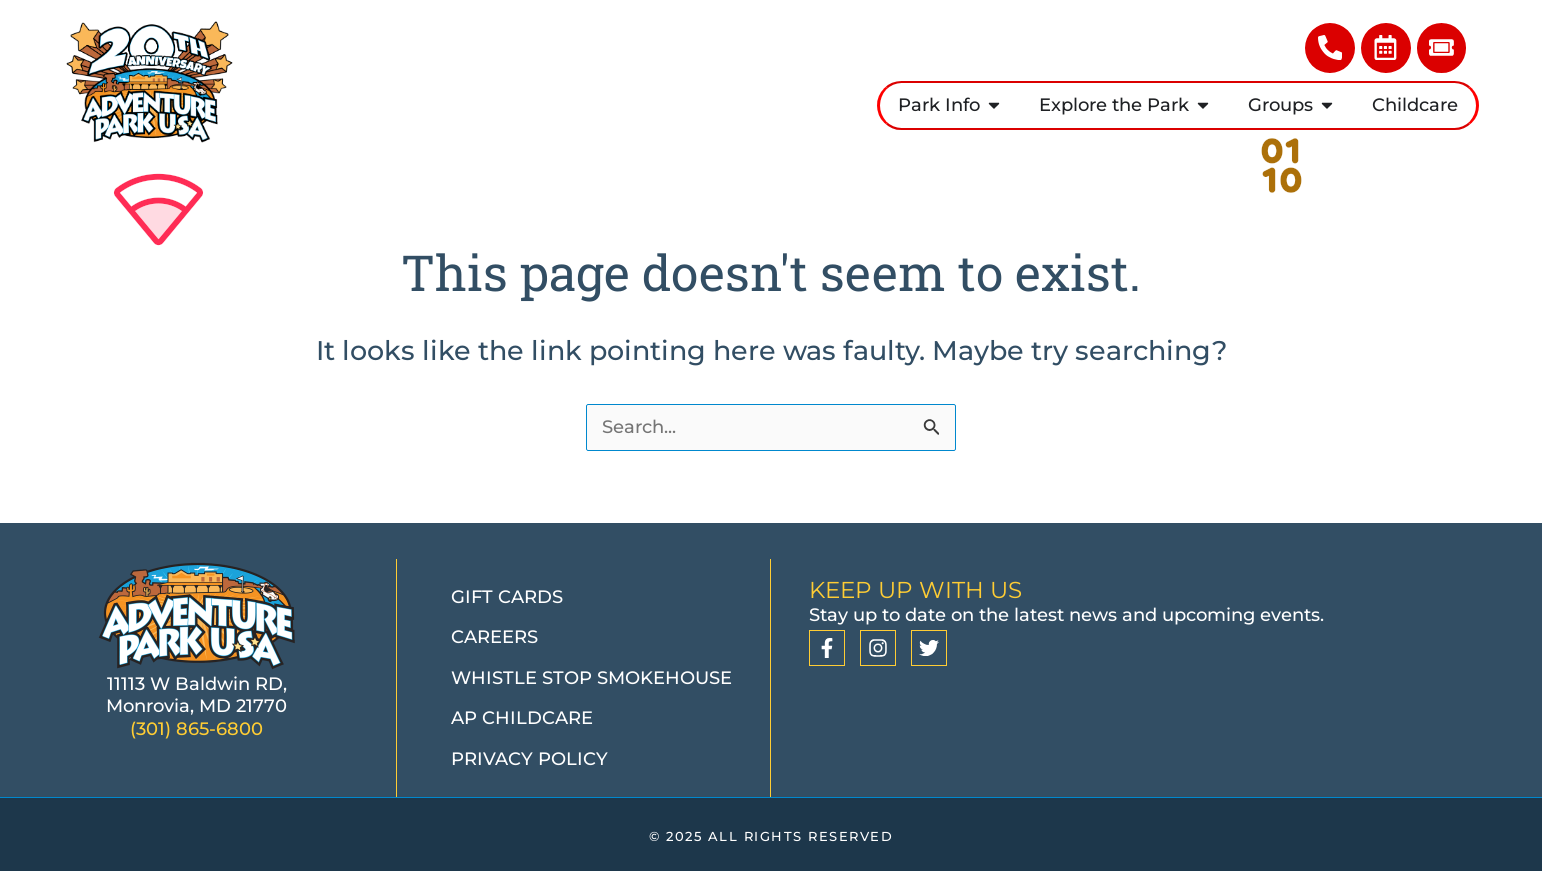 The height and width of the screenshot is (871, 1542). What do you see at coordinates (158, 209) in the screenshot?
I see `indicates medium wifi signal strength` at bounding box center [158, 209].